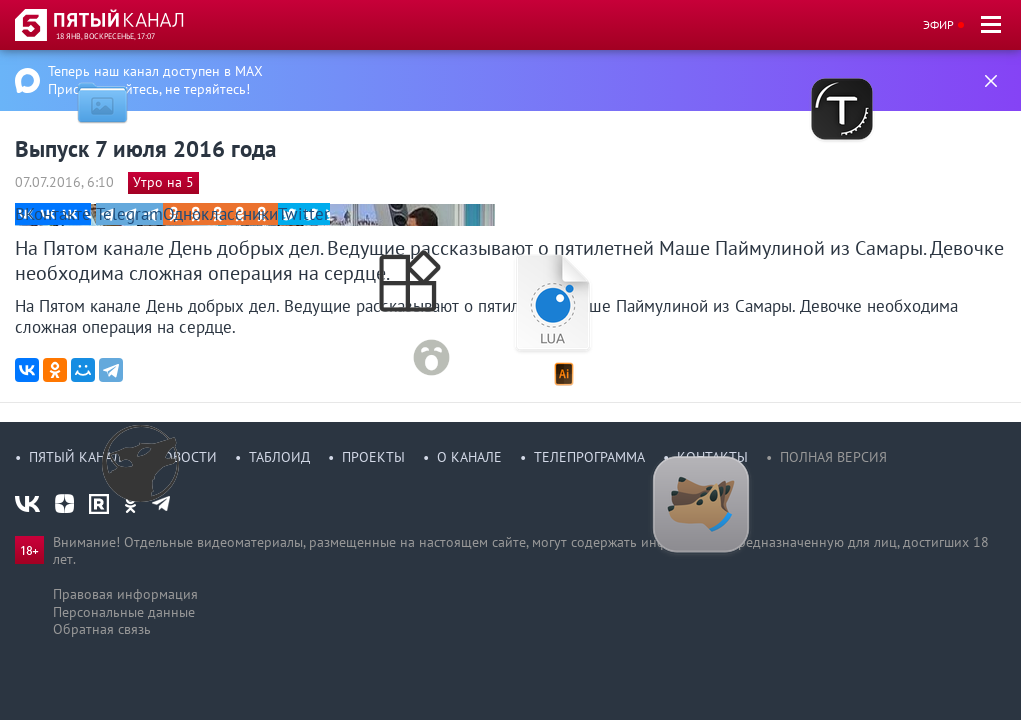 Image resolution: width=1021 pixels, height=720 pixels. Describe the element at coordinates (140, 463) in the screenshot. I see `open amarok music player` at that location.